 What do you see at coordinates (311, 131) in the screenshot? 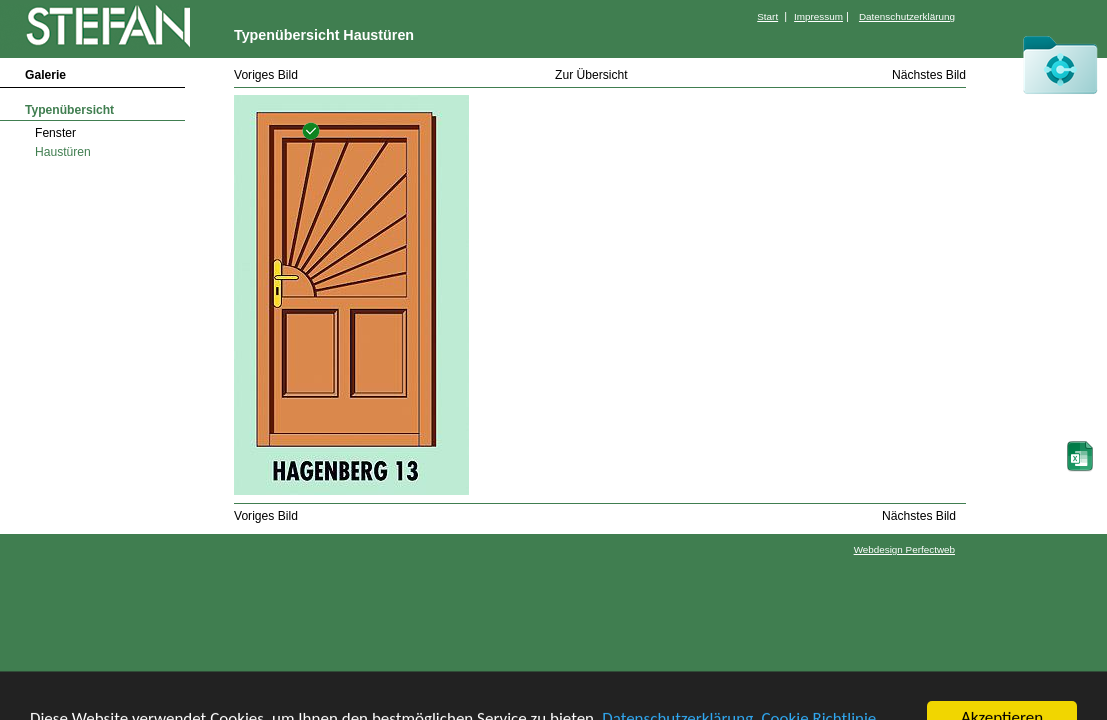
I see `indicates default or selected item` at bounding box center [311, 131].